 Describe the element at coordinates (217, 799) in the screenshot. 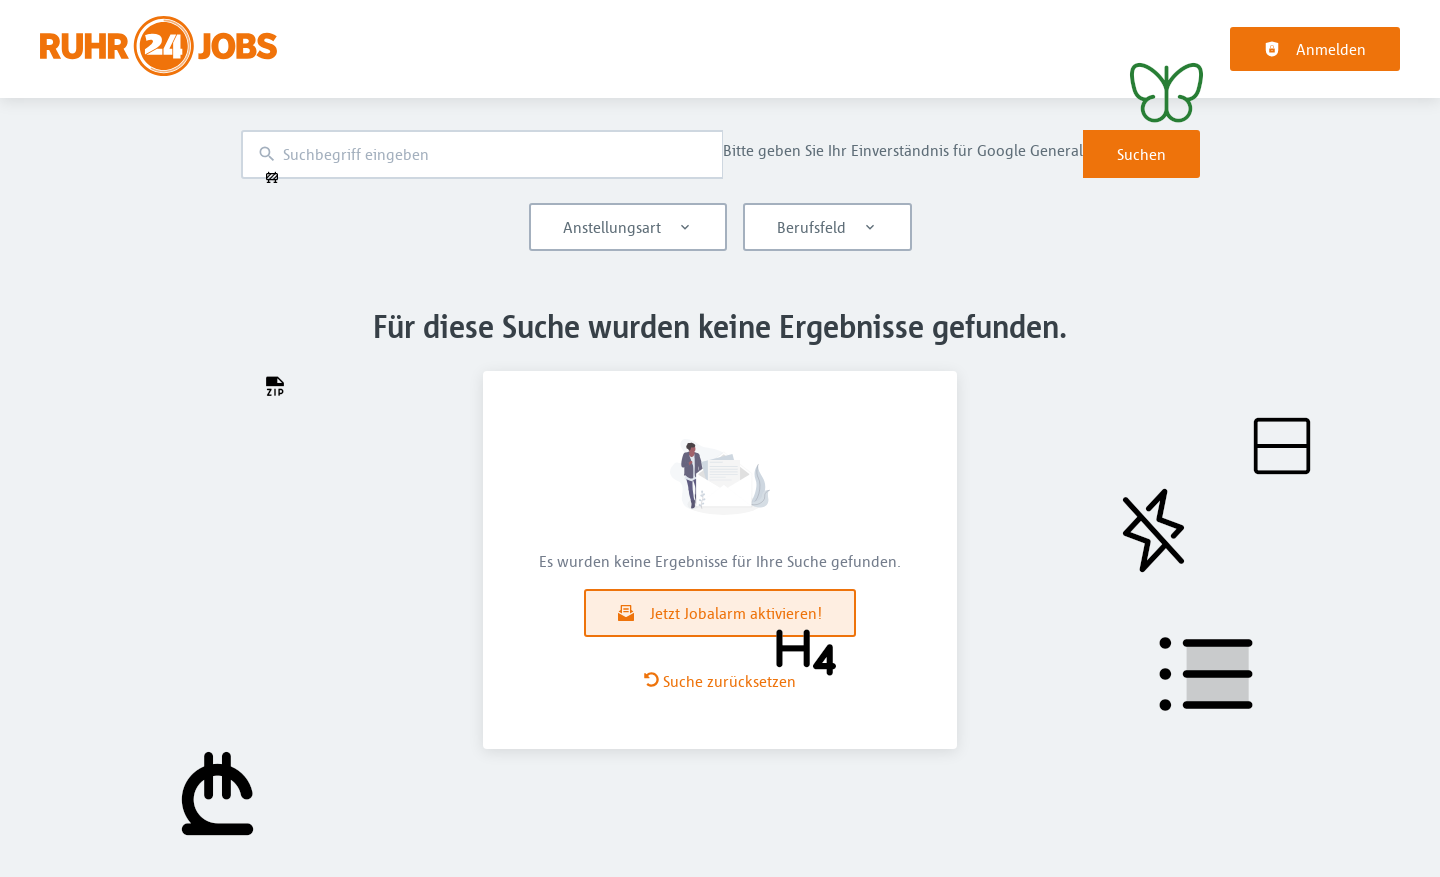

I see `indicates Georgian lari currency` at that location.